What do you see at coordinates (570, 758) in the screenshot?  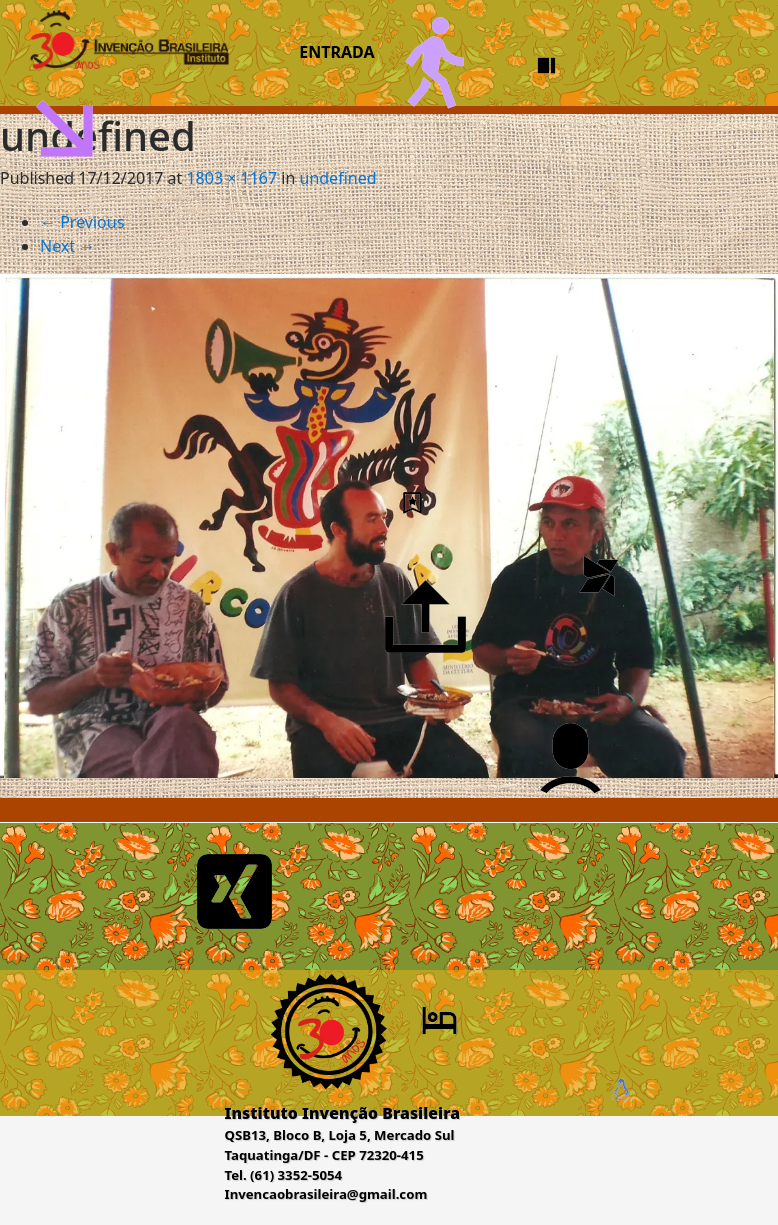 I see `view your profile` at bounding box center [570, 758].